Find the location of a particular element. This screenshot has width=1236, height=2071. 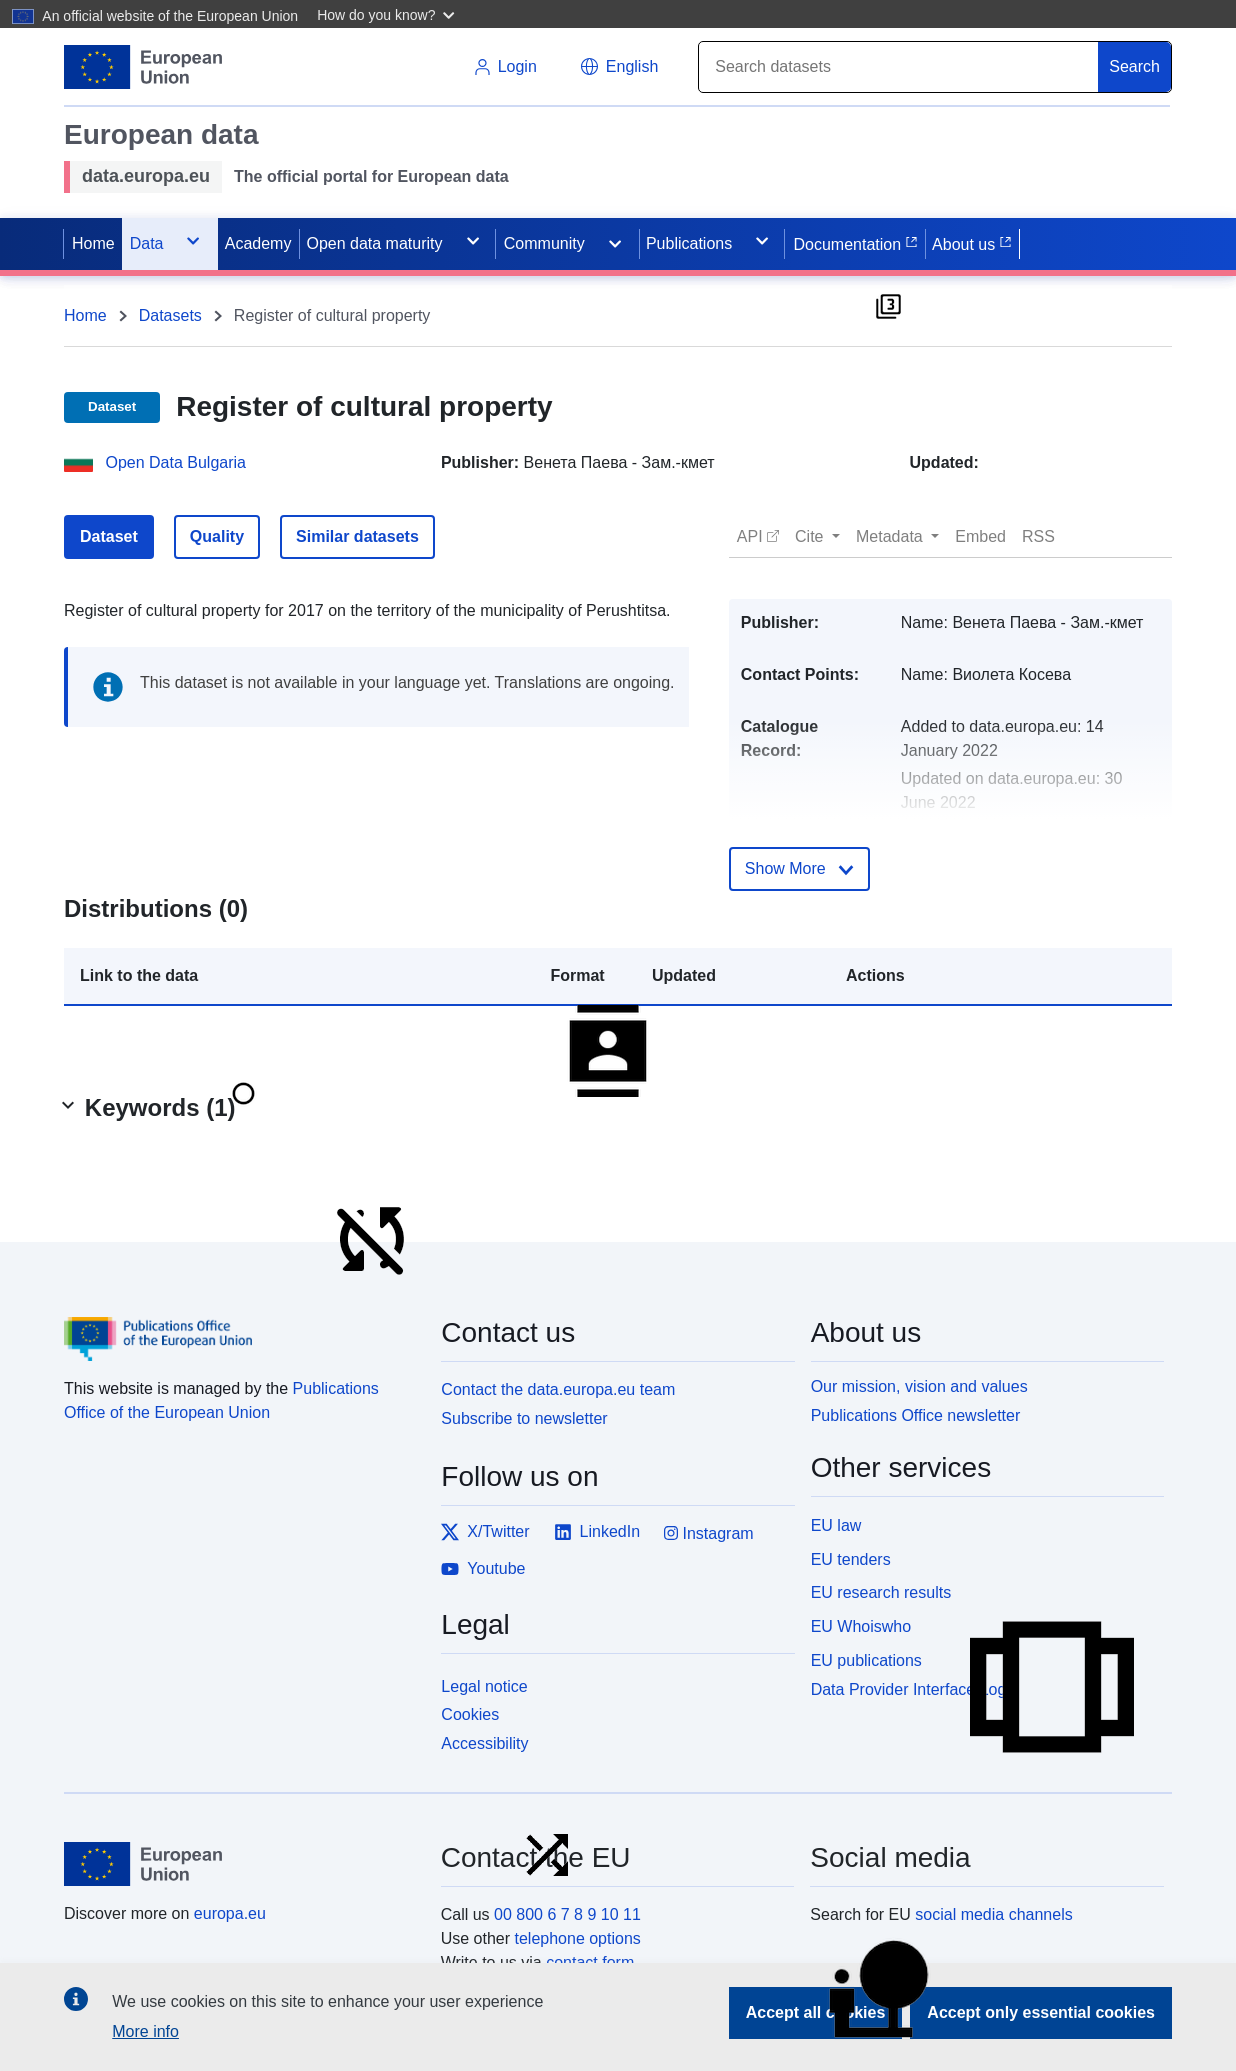

access your contacts list is located at coordinates (608, 1051).